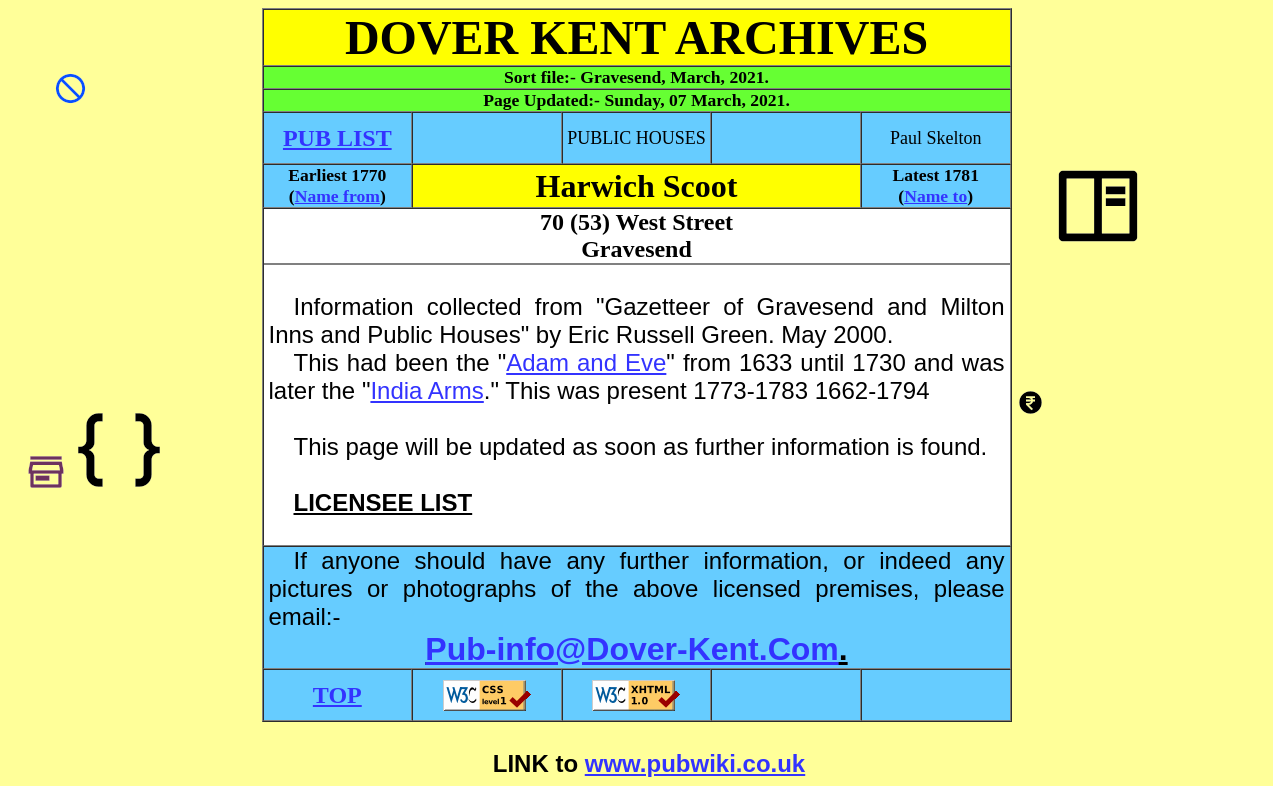 Image resolution: width=1273 pixels, height=786 pixels. What do you see at coordinates (1030, 402) in the screenshot?
I see `view balance in Indian rupees` at bounding box center [1030, 402].